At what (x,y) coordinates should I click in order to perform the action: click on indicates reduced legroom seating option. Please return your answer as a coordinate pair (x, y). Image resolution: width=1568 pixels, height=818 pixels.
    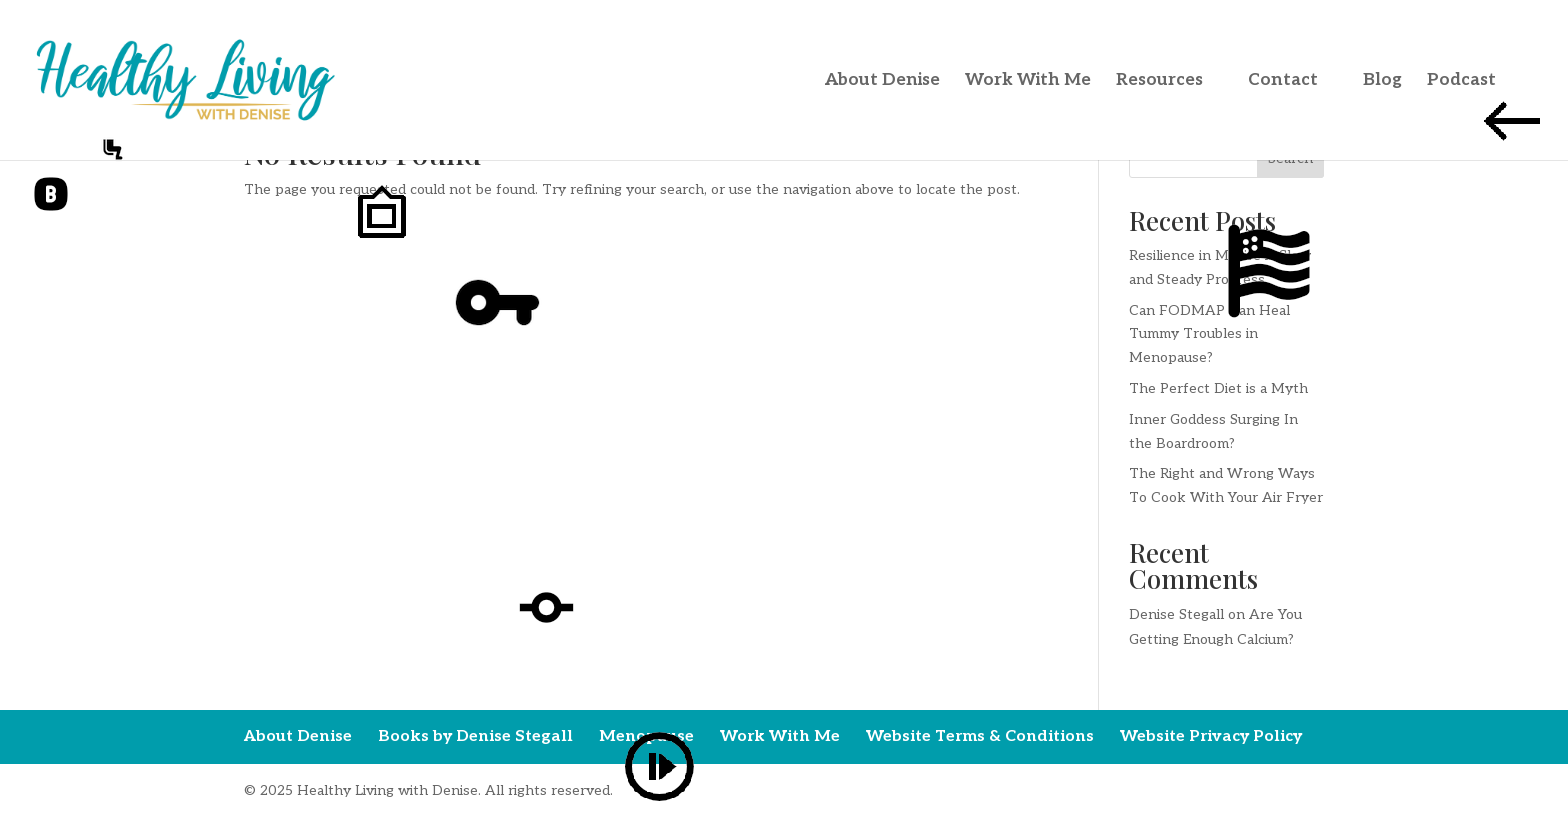
    Looking at the image, I should click on (113, 149).